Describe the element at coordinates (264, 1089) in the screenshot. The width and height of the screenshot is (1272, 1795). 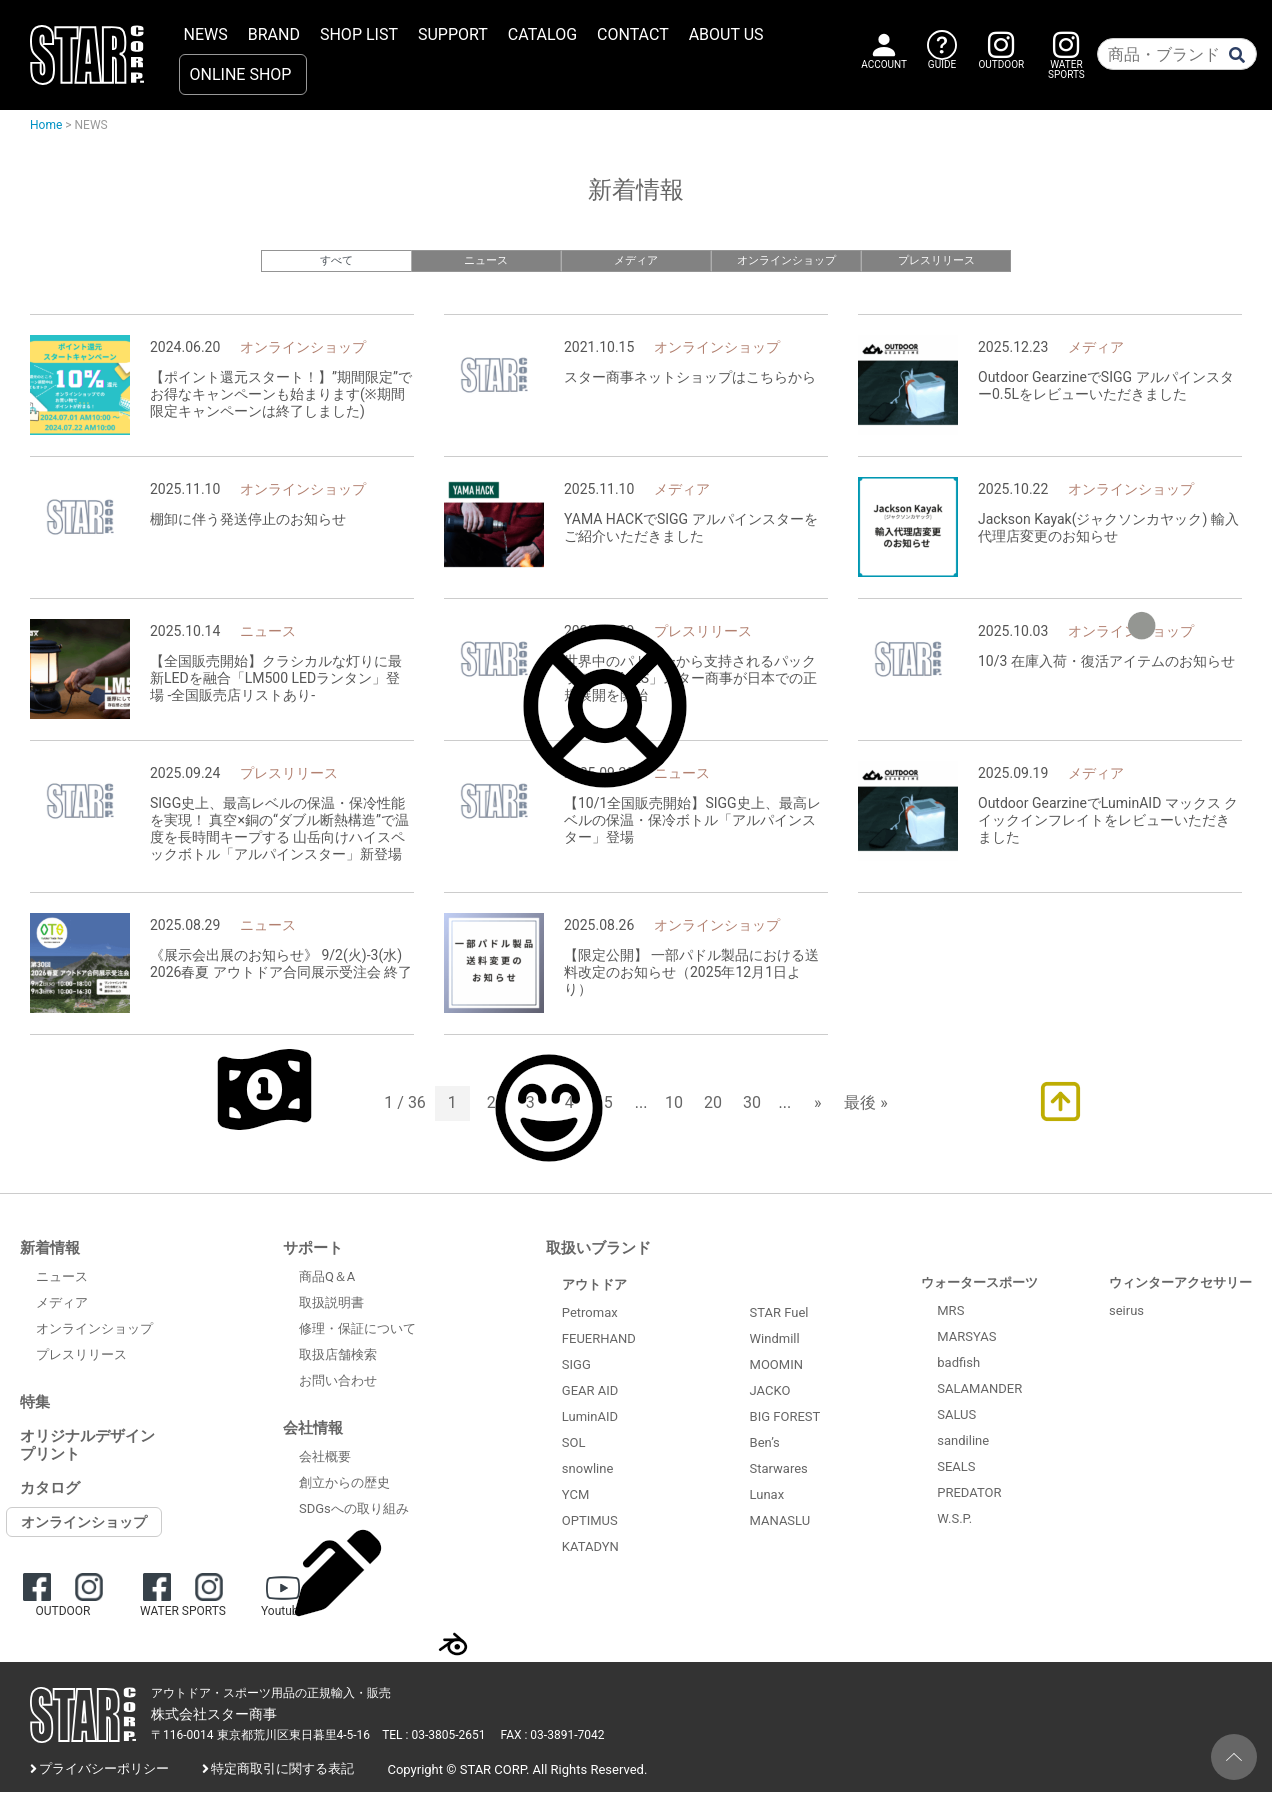
I see `view payment or billing information` at that location.